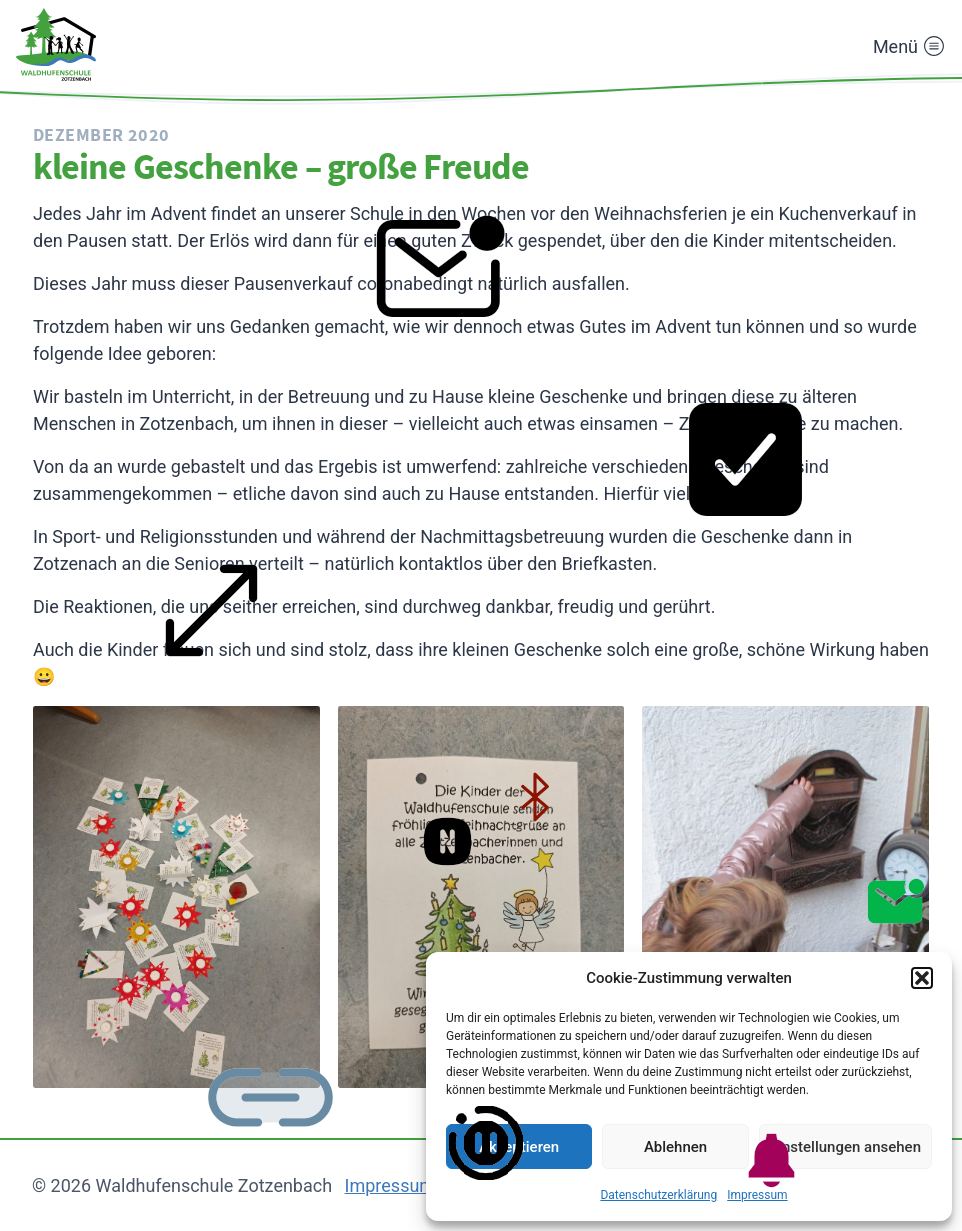 The height and width of the screenshot is (1231, 962). I want to click on indicates unread email in inbox, so click(438, 268).